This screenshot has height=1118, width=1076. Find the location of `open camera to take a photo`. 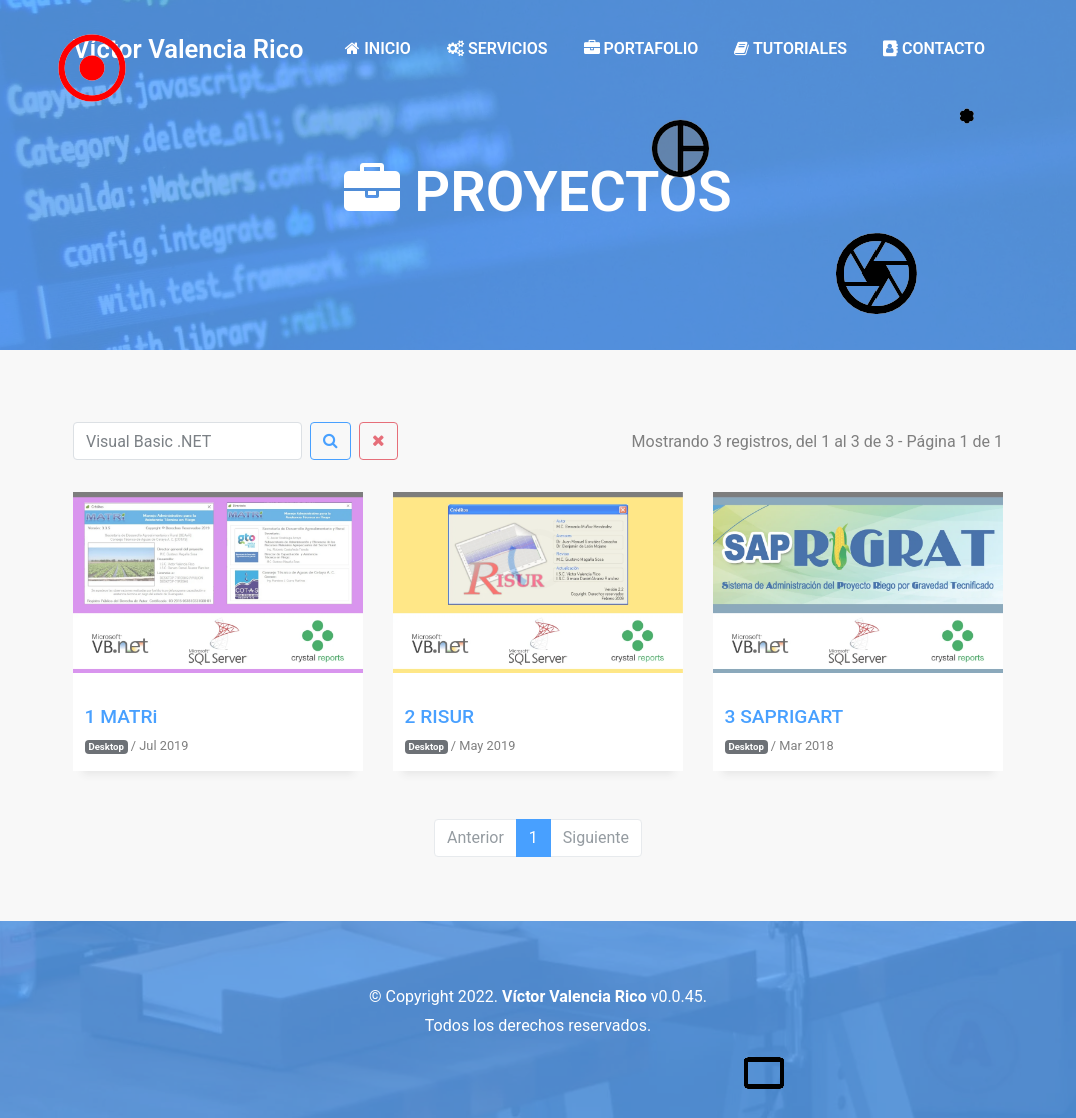

open camera to take a photo is located at coordinates (876, 273).